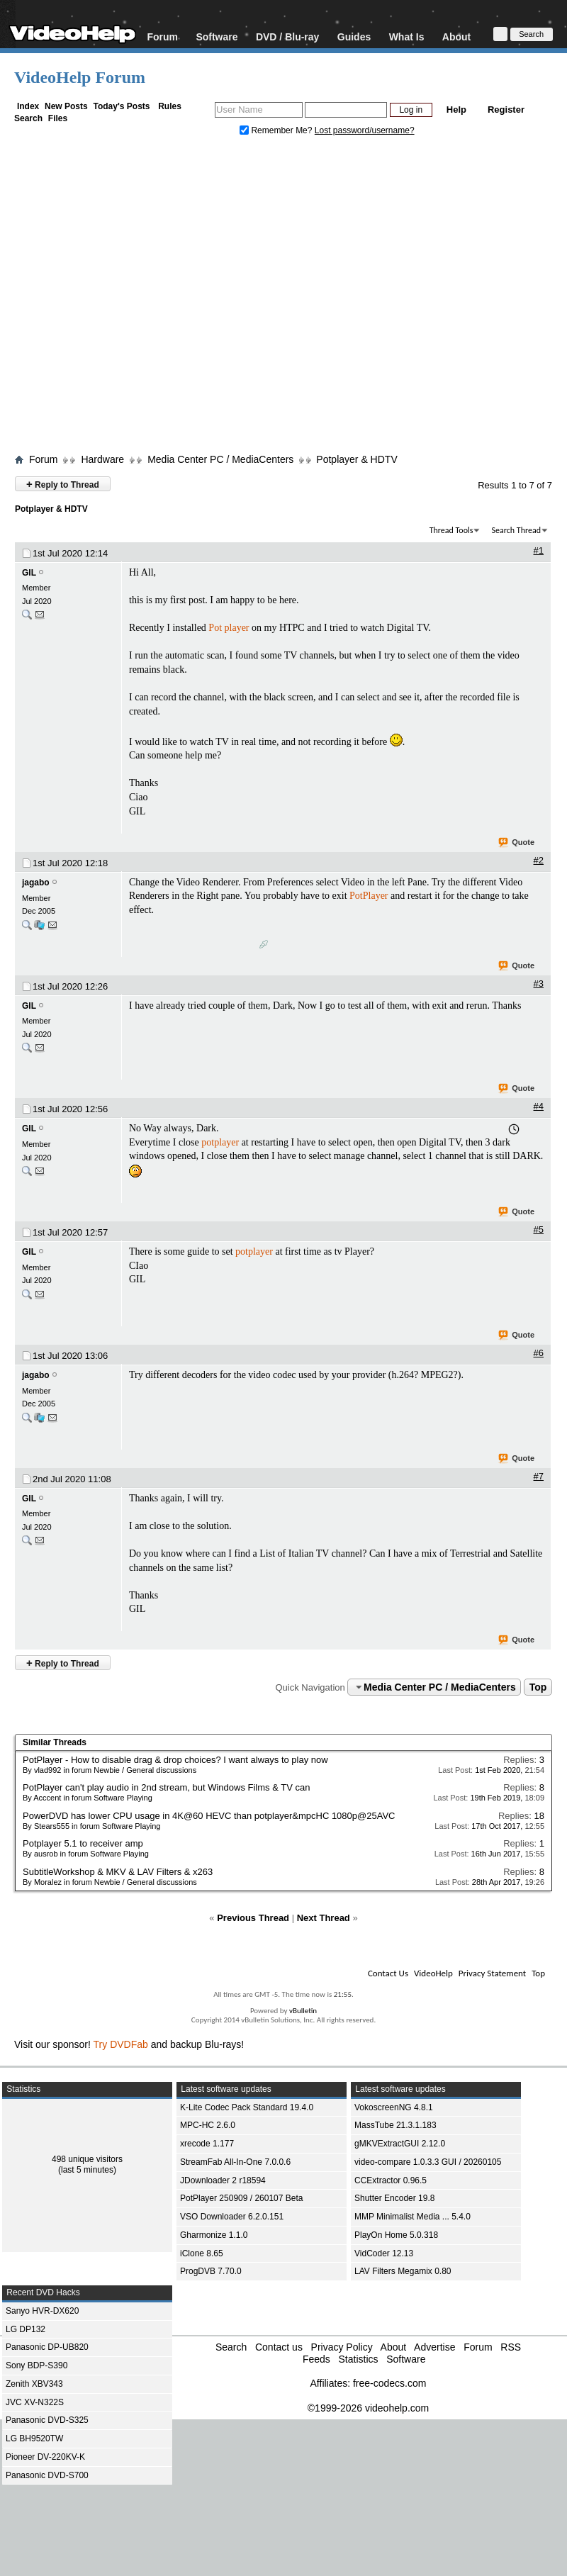  What do you see at coordinates (264, 944) in the screenshot?
I see `sample a color from the canvas` at bounding box center [264, 944].